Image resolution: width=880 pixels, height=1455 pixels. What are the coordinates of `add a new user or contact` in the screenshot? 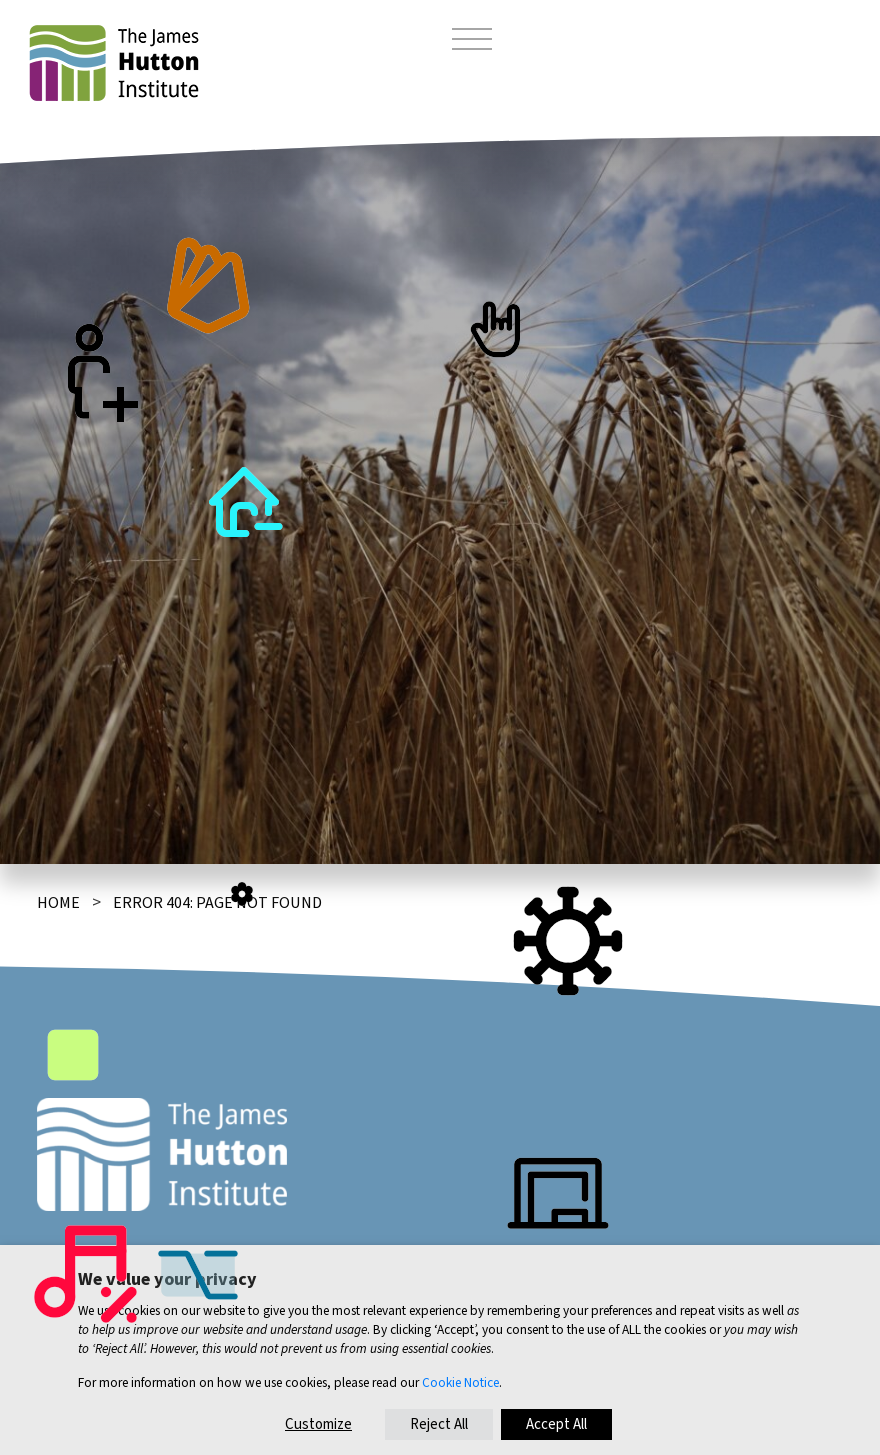 It's located at (89, 373).